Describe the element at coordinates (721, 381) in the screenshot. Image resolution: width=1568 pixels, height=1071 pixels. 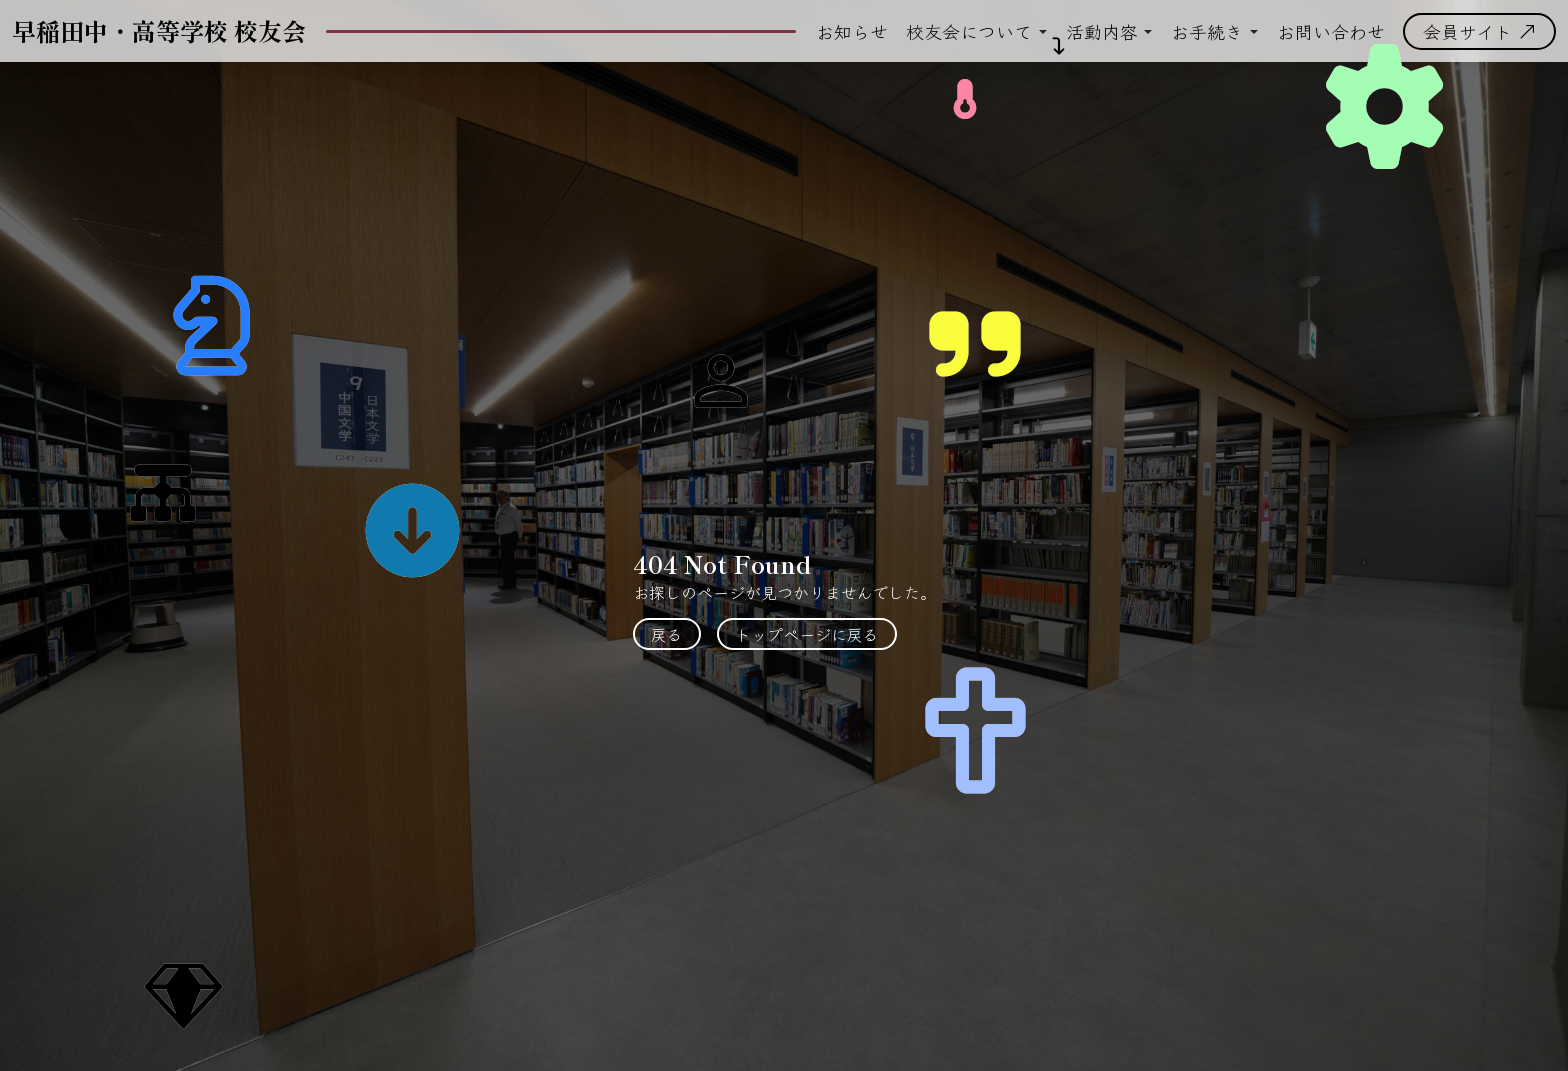
I see `view your profile` at that location.